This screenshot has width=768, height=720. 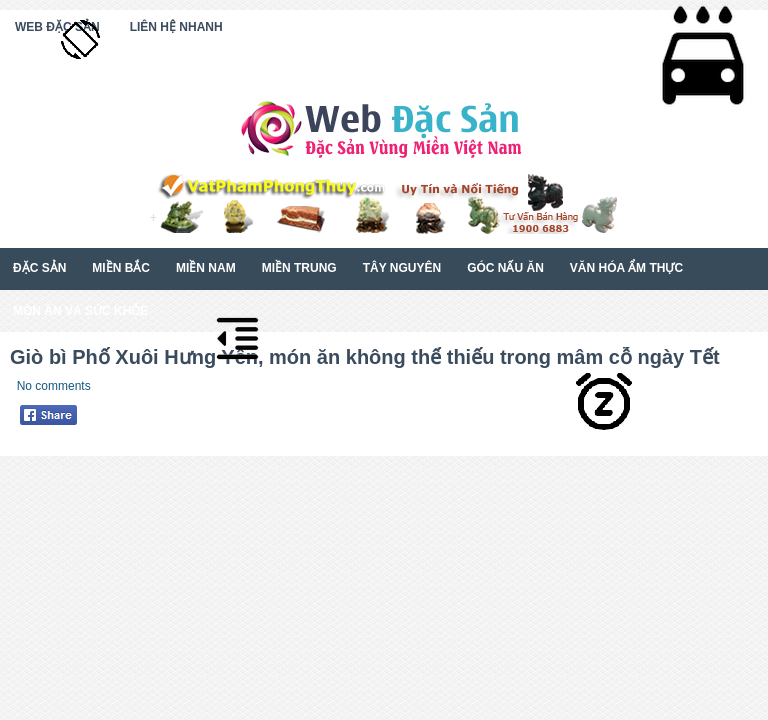 What do you see at coordinates (80, 39) in the screenshot?
I see `rotate screen orientation` at bounding box center [80, 39].